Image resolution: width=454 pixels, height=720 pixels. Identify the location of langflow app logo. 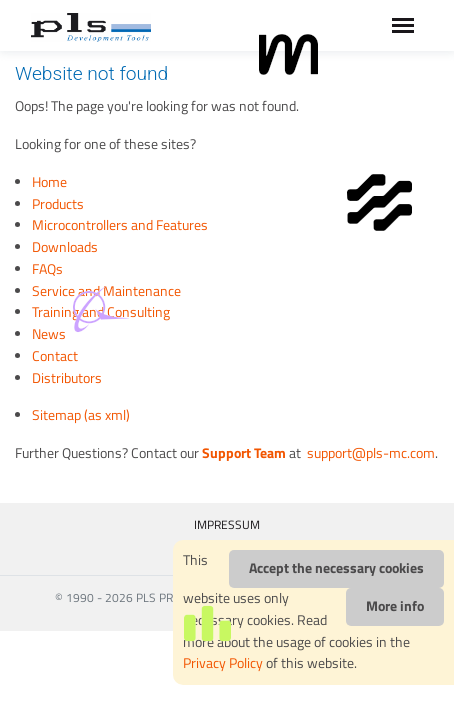
(379, 202).